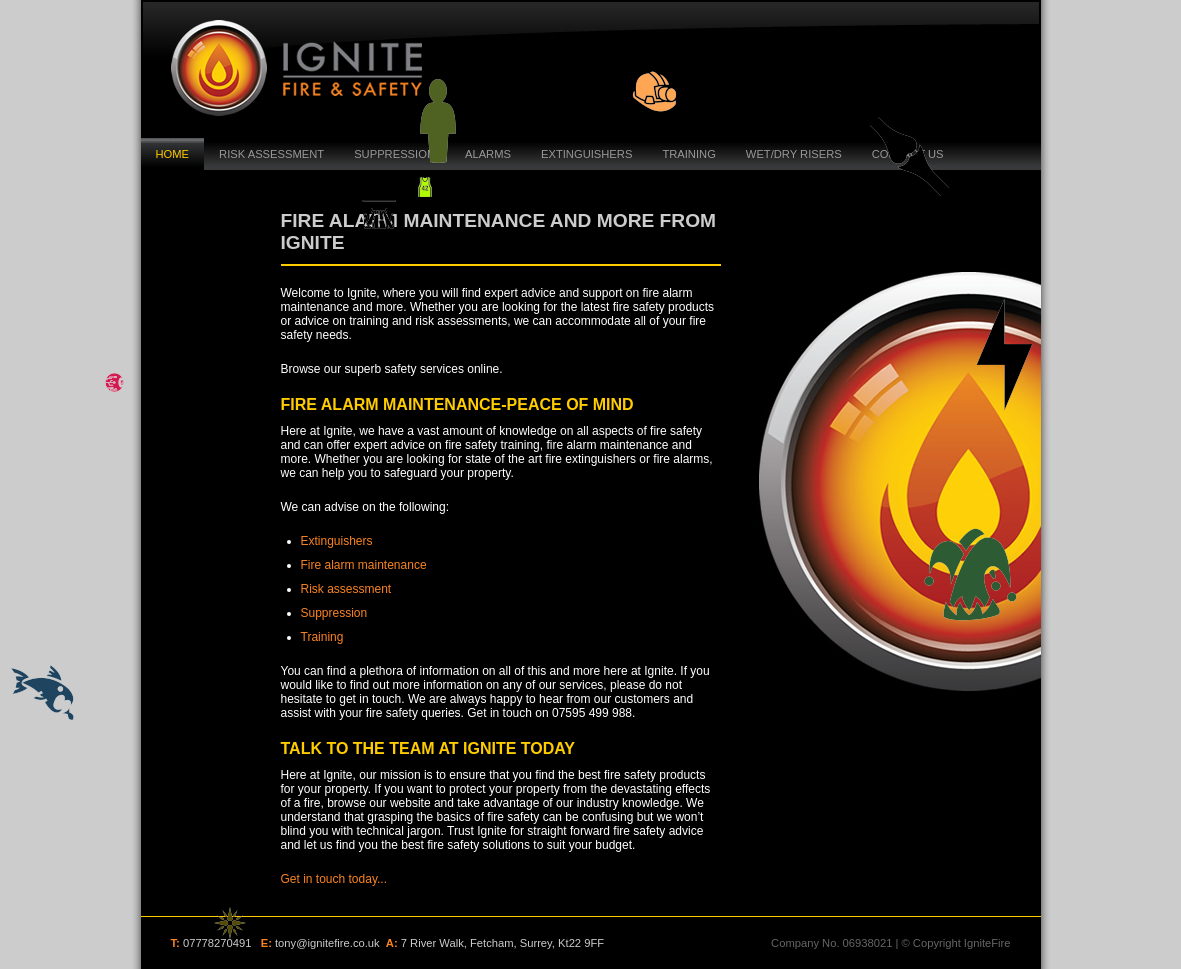 This screenshot has height=969, width=1181. I want to click on access cybernetic or augmentation settings, so click(114, 382).